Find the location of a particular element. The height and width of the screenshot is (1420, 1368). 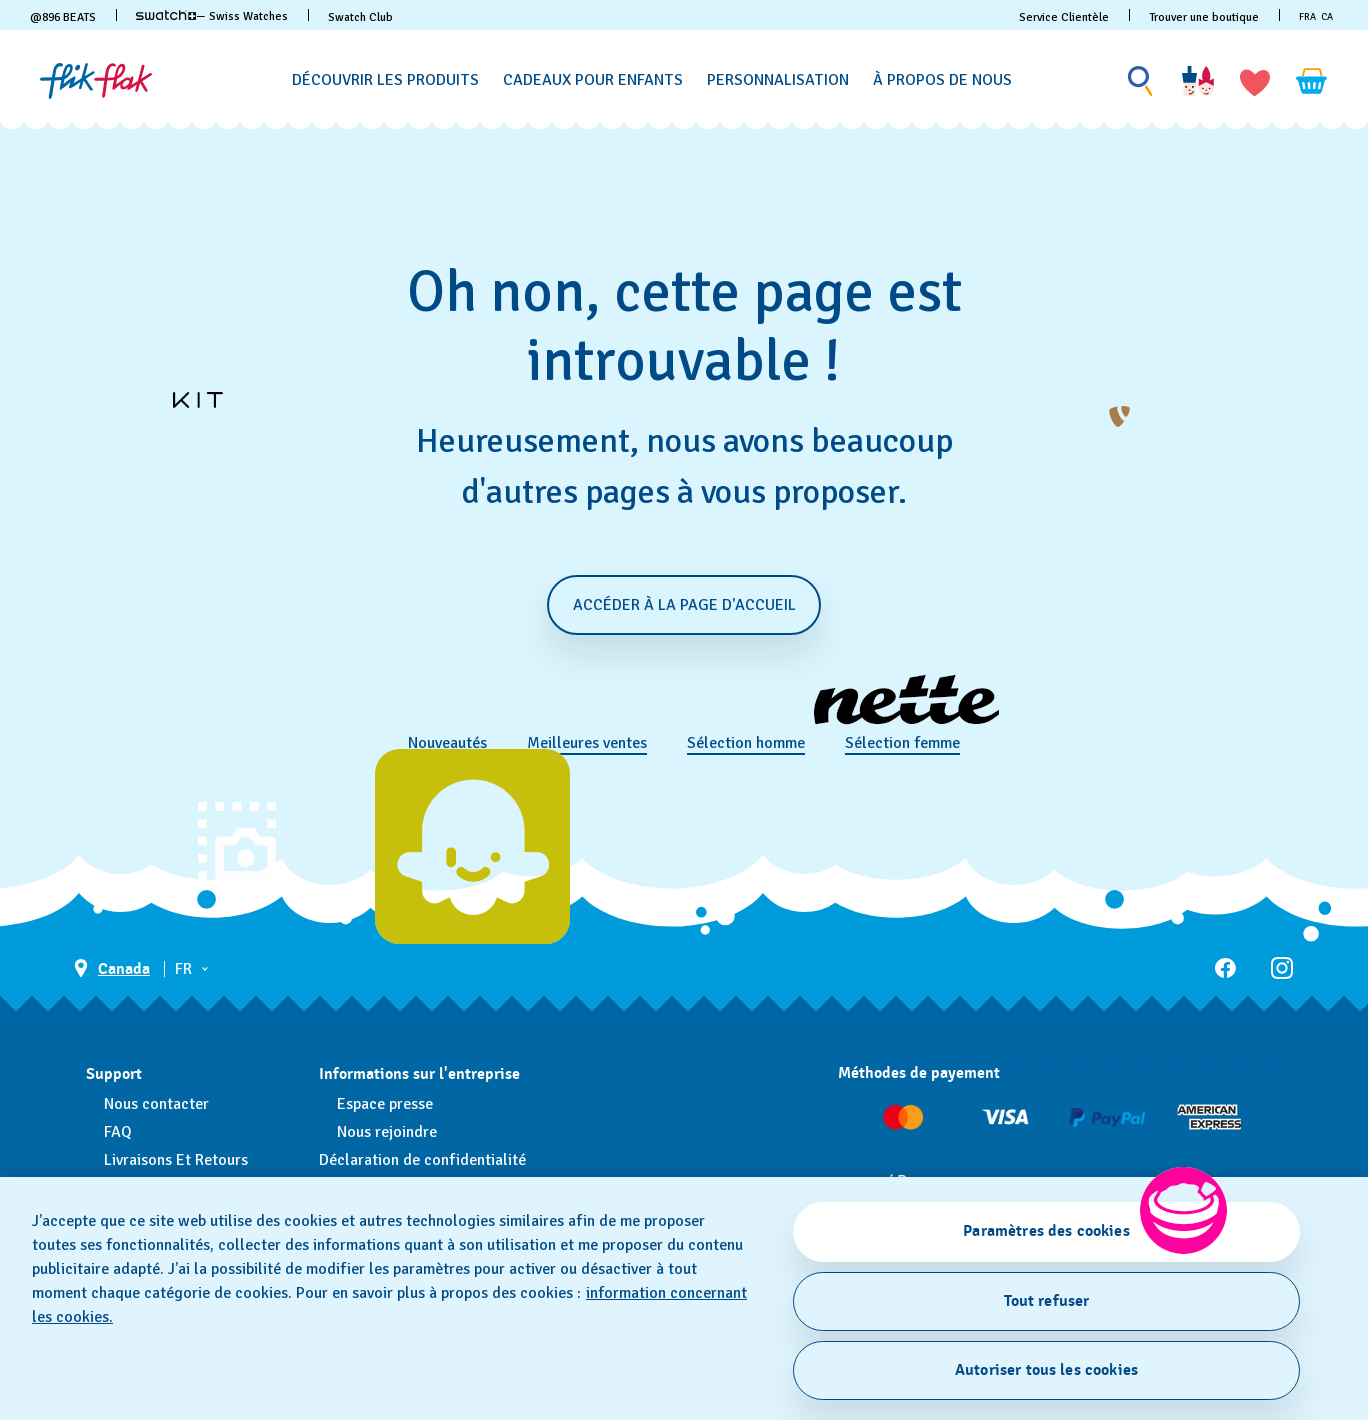

capture a screenshot of the current screen is located at coordinates (237, 841).